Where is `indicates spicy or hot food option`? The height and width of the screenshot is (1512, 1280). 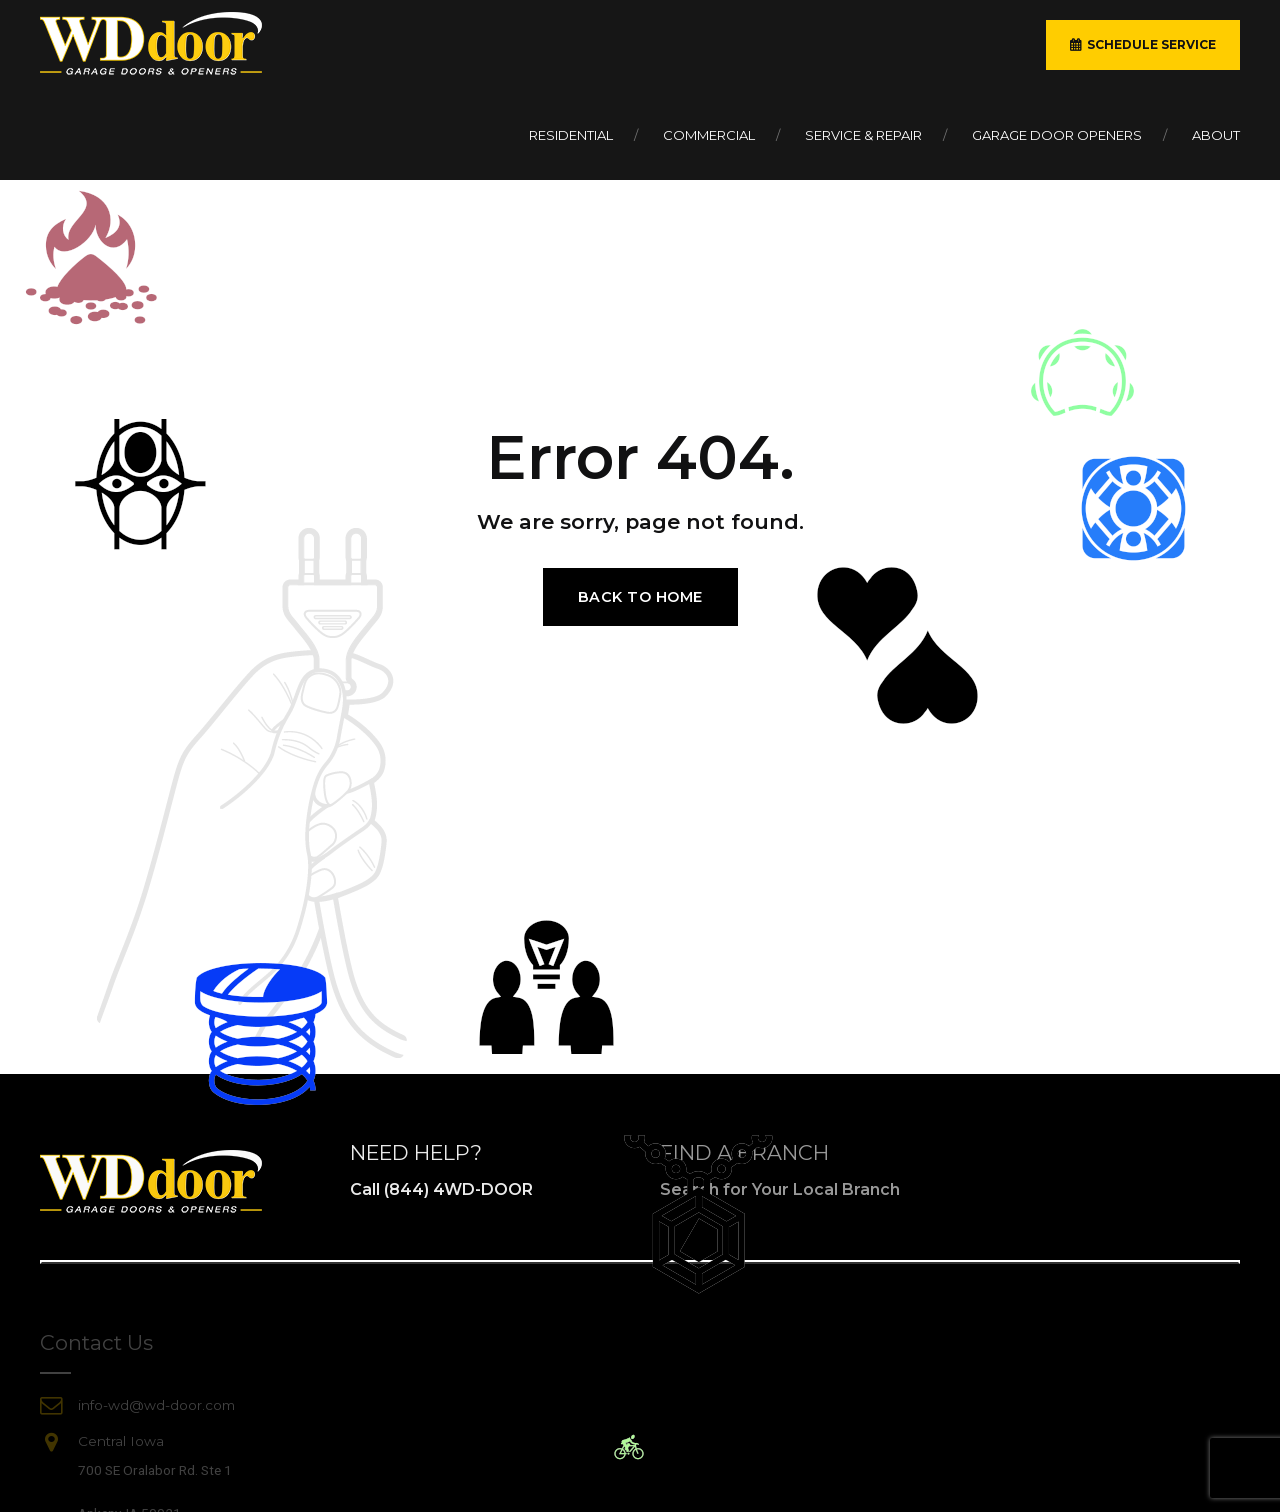
indicates spicy or hot food option is located at coordinates (92, 258).